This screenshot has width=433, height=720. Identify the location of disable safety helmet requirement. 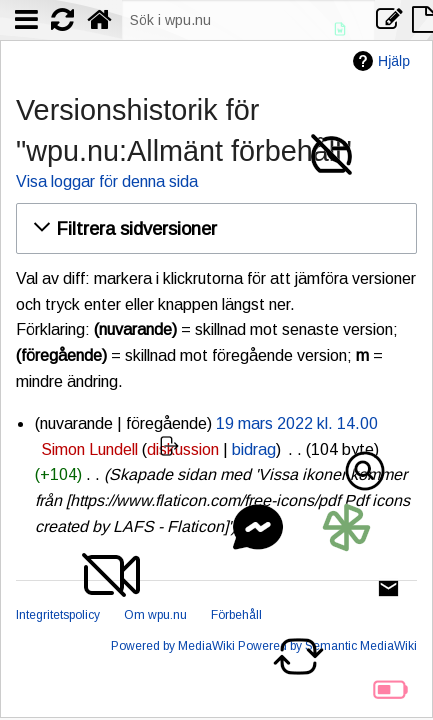
(331, 154).